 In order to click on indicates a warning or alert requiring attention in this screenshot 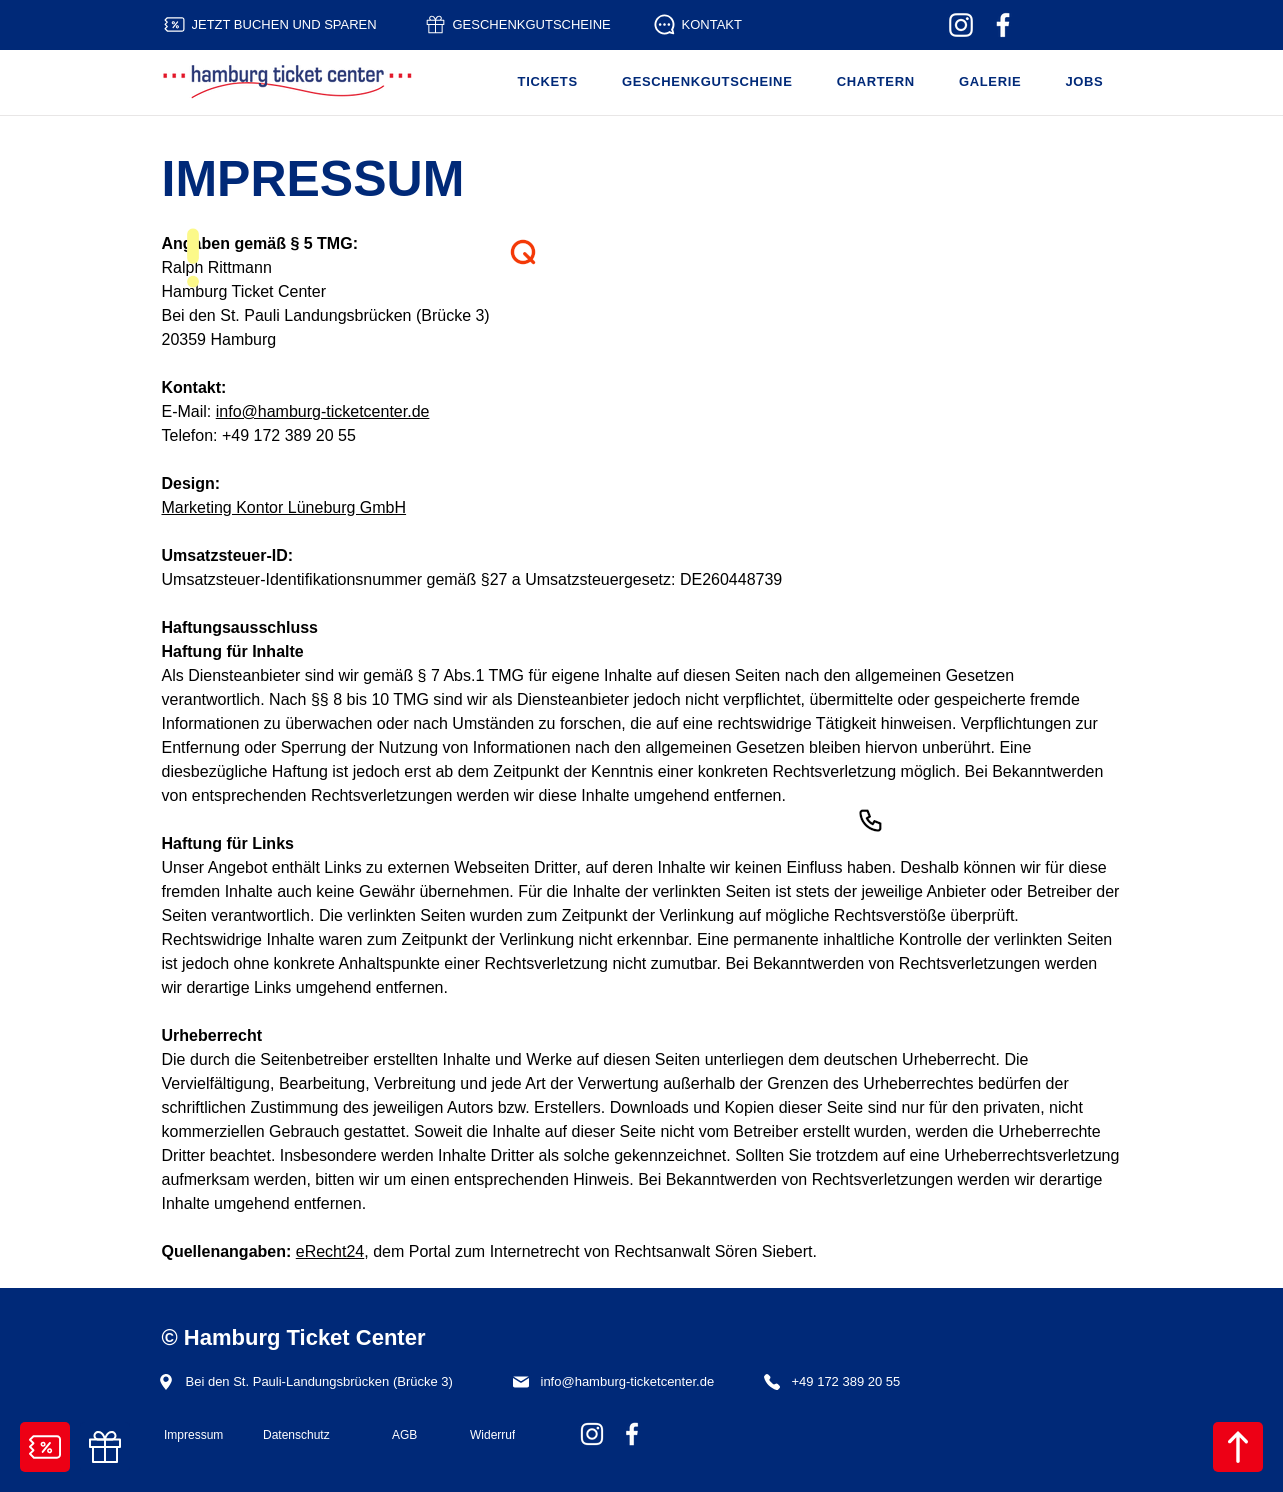, I will do `click(193, 258)`.